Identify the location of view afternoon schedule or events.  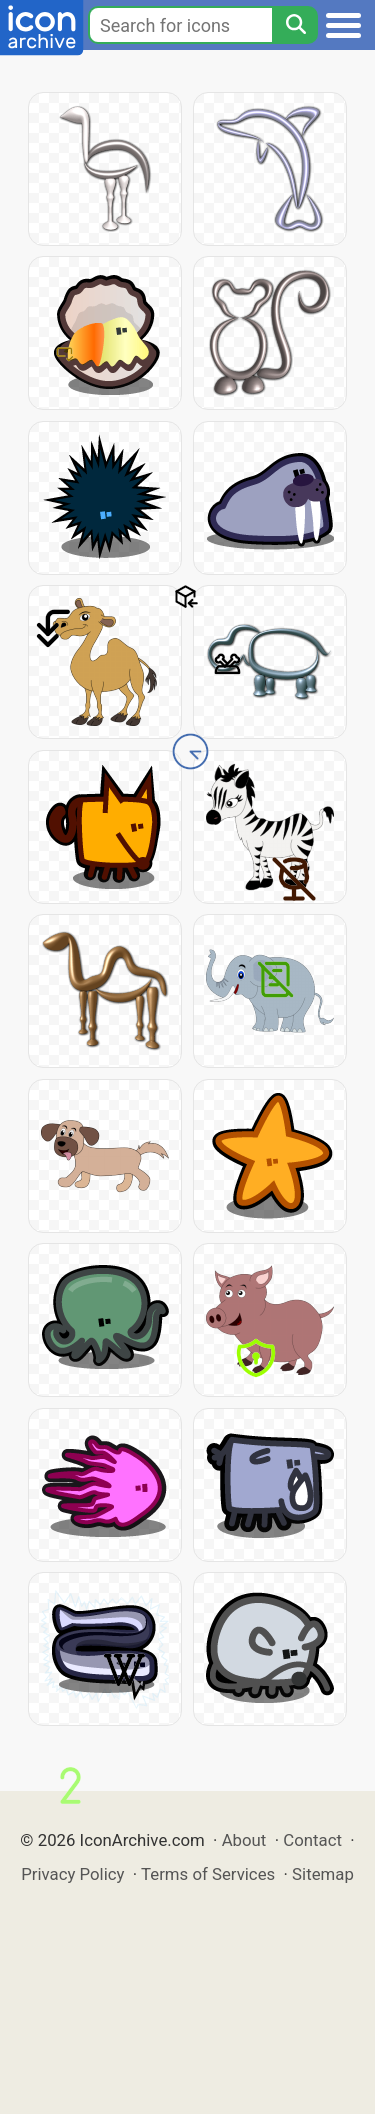
(190, 751).